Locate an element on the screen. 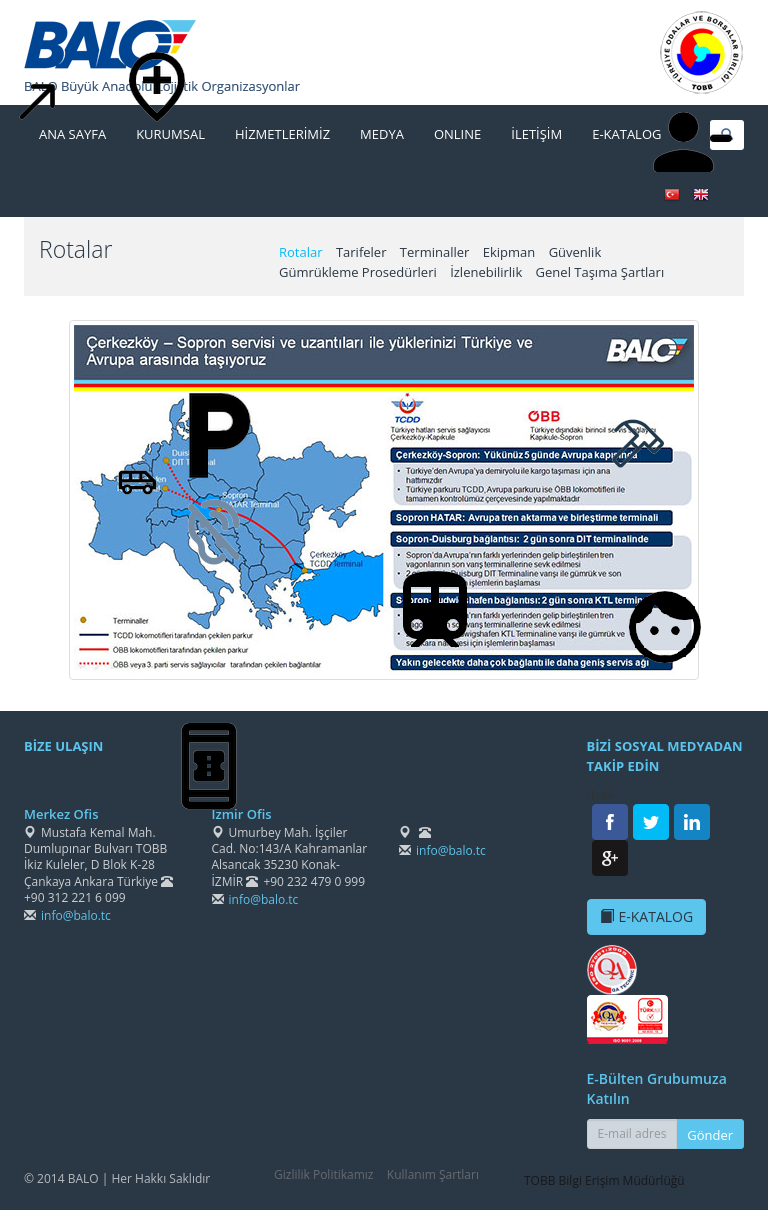 Image resolution: width=768 pixels, height=1210 pixels. access your profile or account settings is located at coordinates (665, 627).